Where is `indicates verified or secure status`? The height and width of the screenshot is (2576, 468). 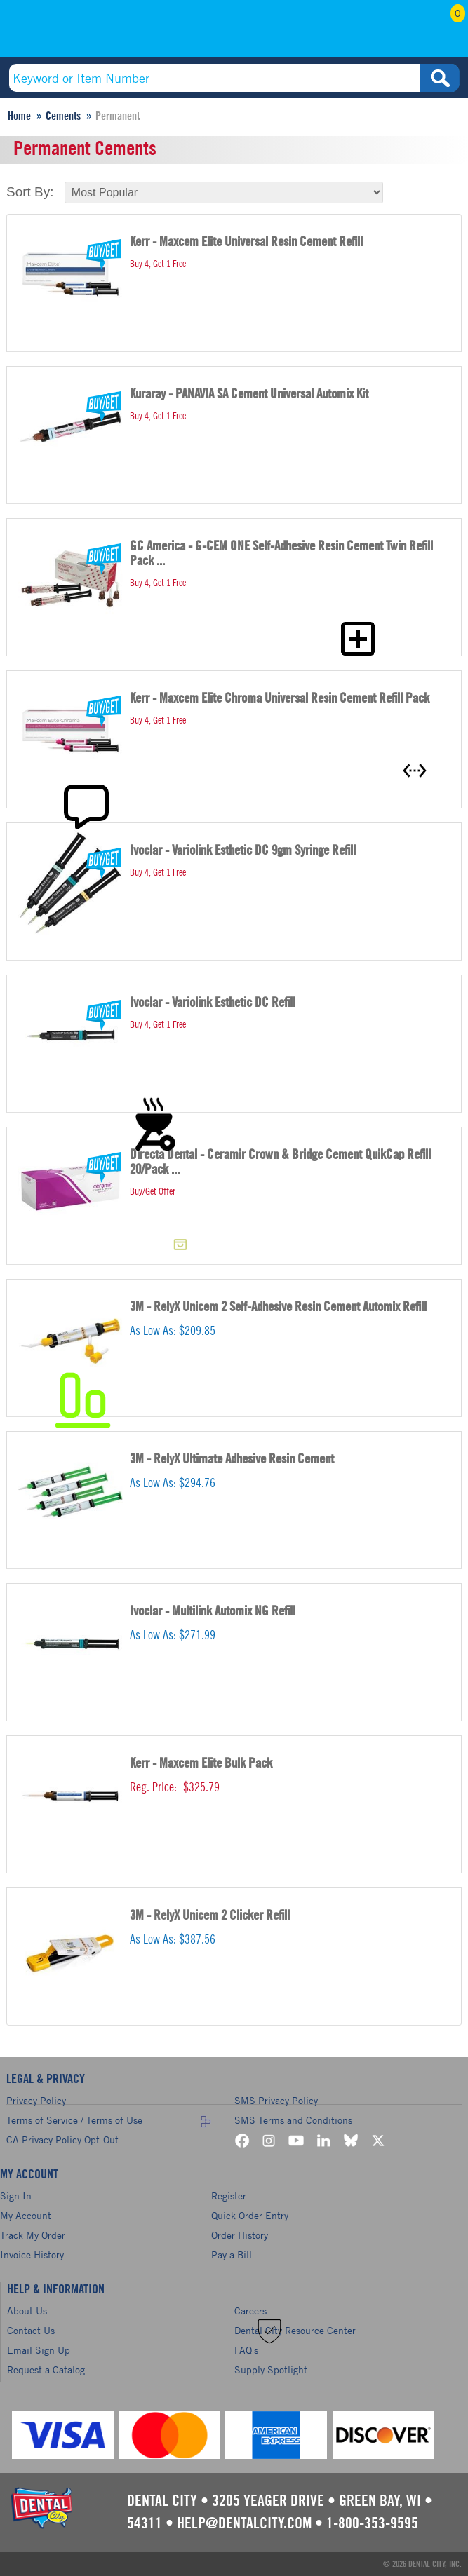 indicates verified or secure status is located at coordinates (269, 2330).